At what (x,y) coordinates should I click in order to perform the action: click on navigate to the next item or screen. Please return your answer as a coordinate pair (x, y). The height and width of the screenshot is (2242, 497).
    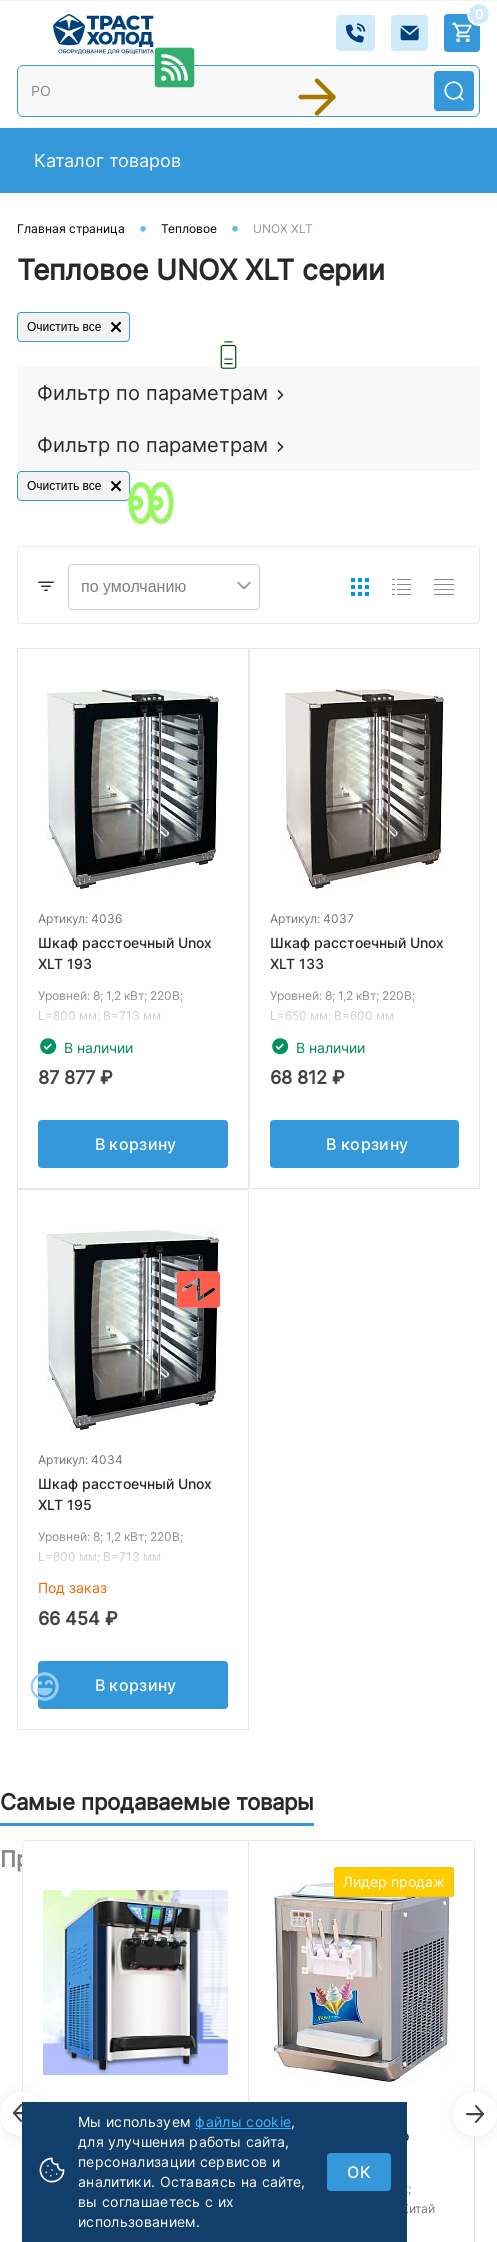
    Looking at the image, I should click on (317, 97).